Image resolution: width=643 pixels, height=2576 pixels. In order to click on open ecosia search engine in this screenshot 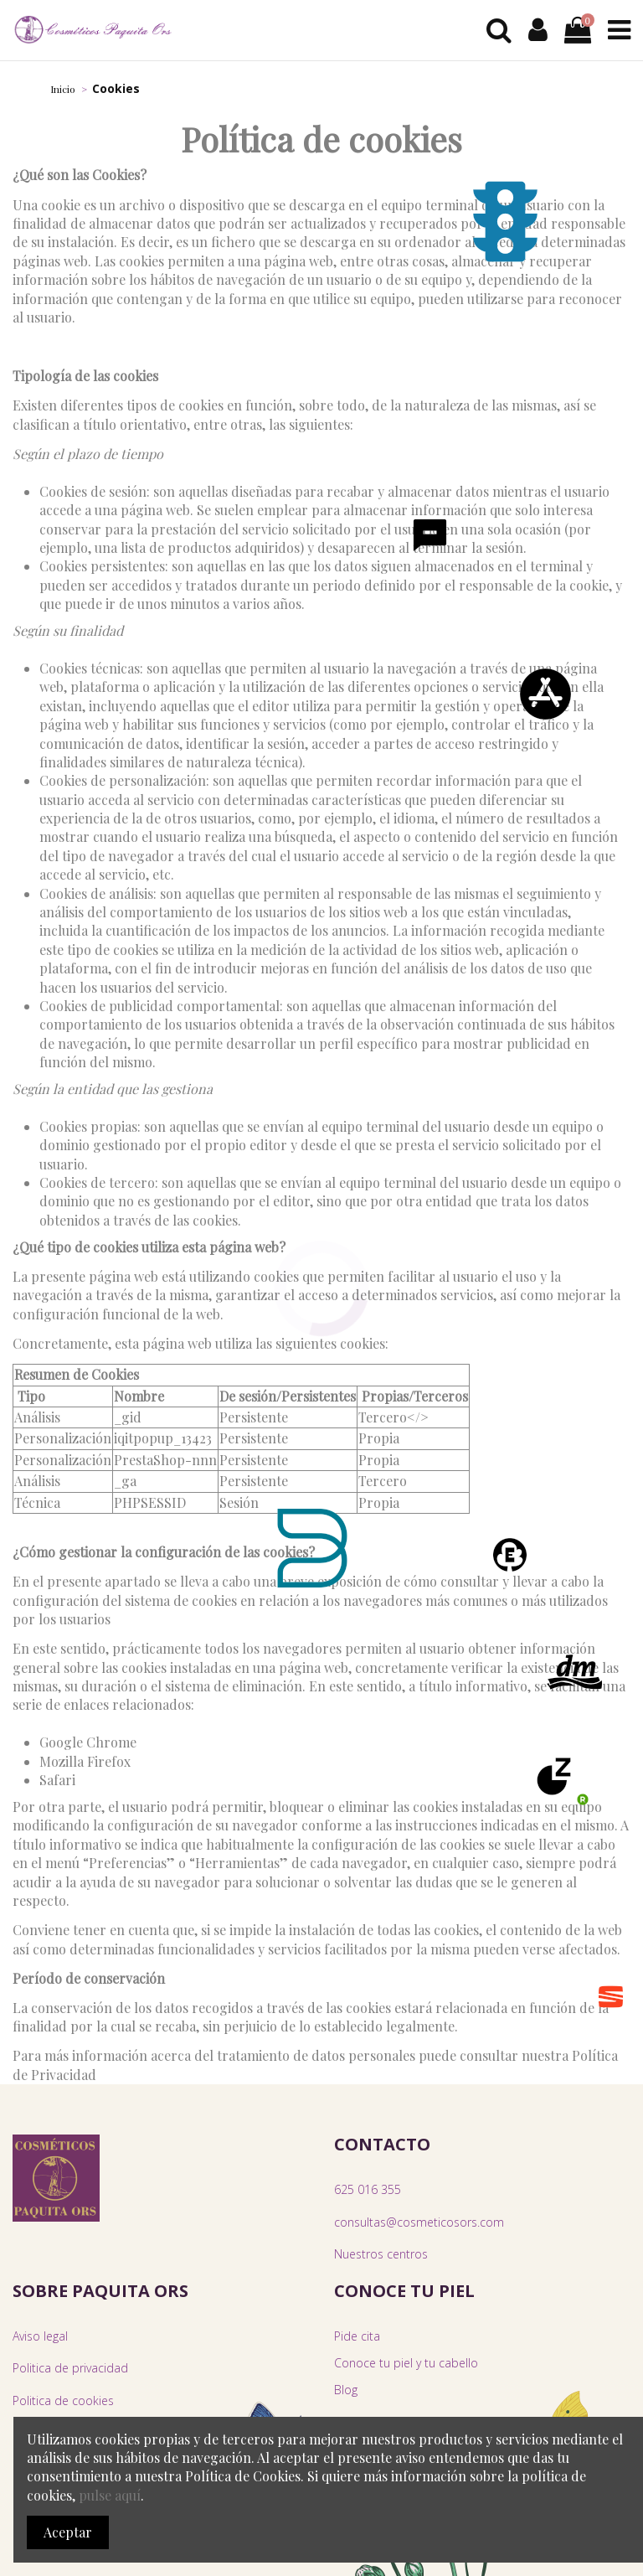, I will do `click(510, 1555)`.